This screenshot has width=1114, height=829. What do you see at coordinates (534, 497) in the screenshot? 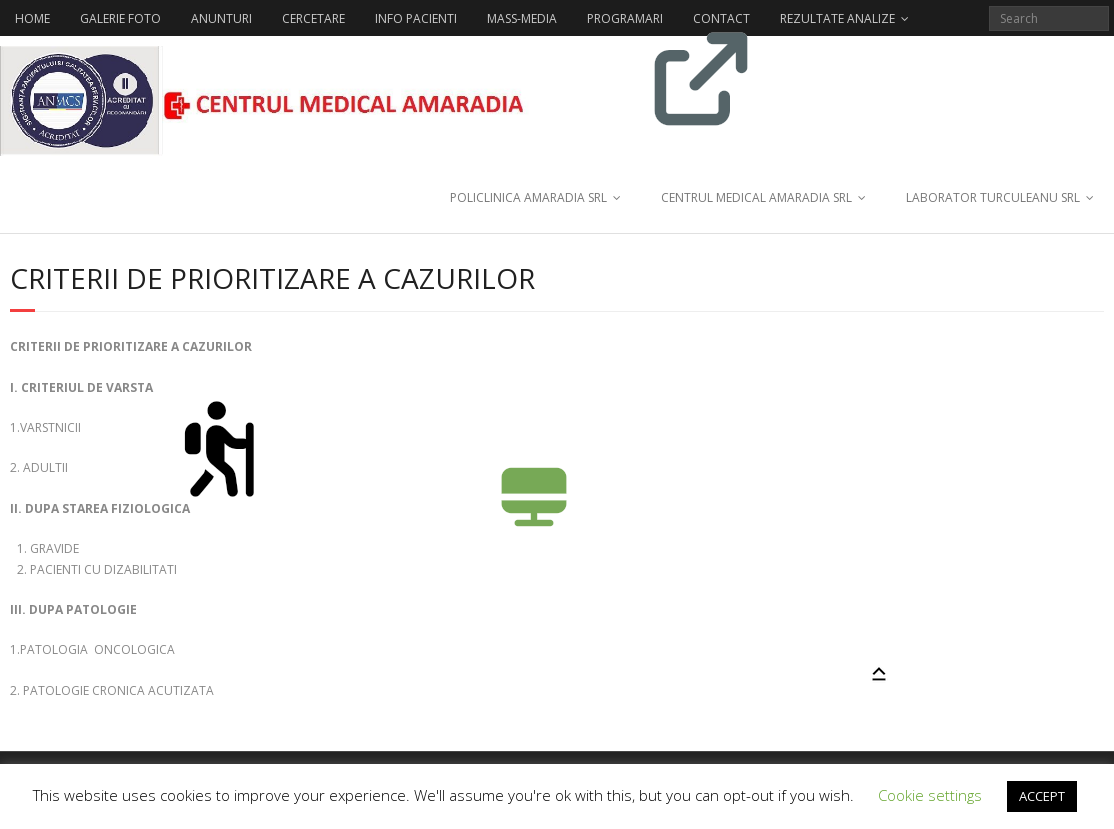
I see `view on desktop display` at bounding box center [534, 497].